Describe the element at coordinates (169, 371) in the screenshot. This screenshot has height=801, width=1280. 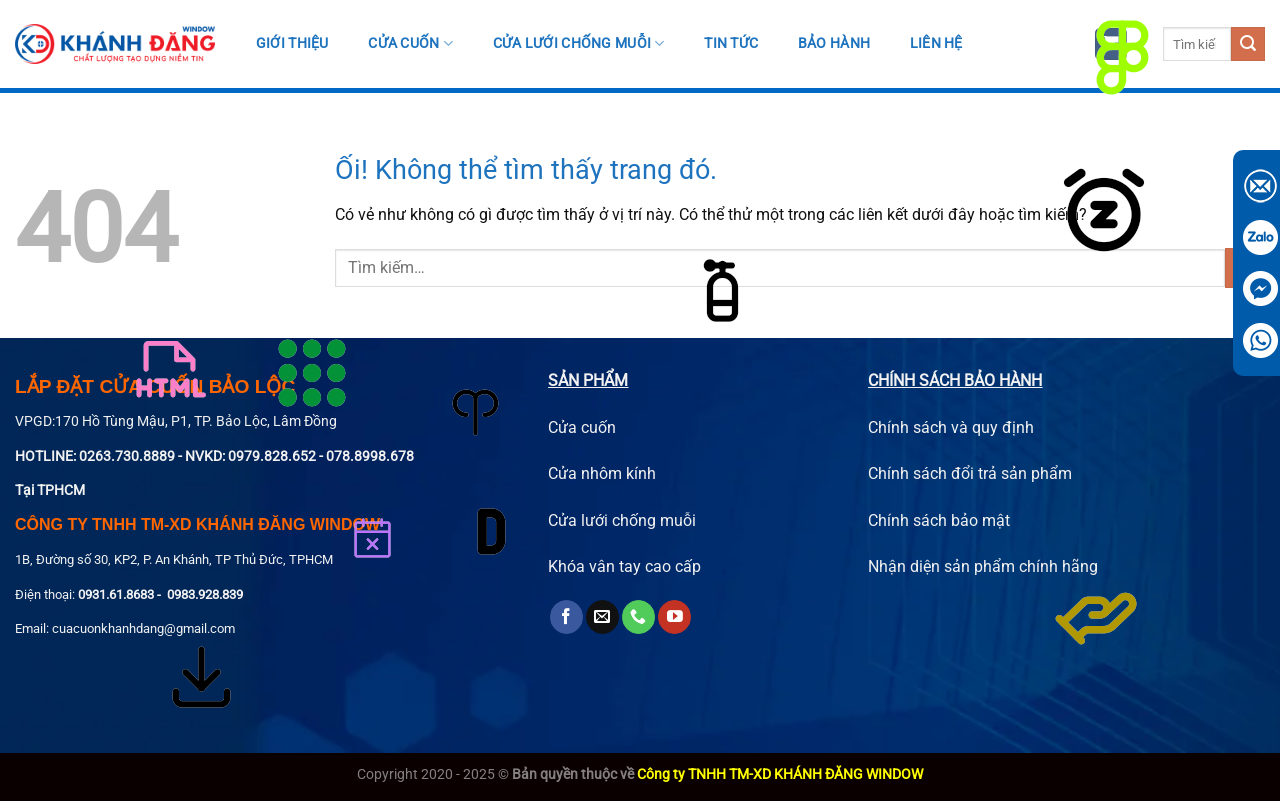
I see `open an HTML file` at that location.